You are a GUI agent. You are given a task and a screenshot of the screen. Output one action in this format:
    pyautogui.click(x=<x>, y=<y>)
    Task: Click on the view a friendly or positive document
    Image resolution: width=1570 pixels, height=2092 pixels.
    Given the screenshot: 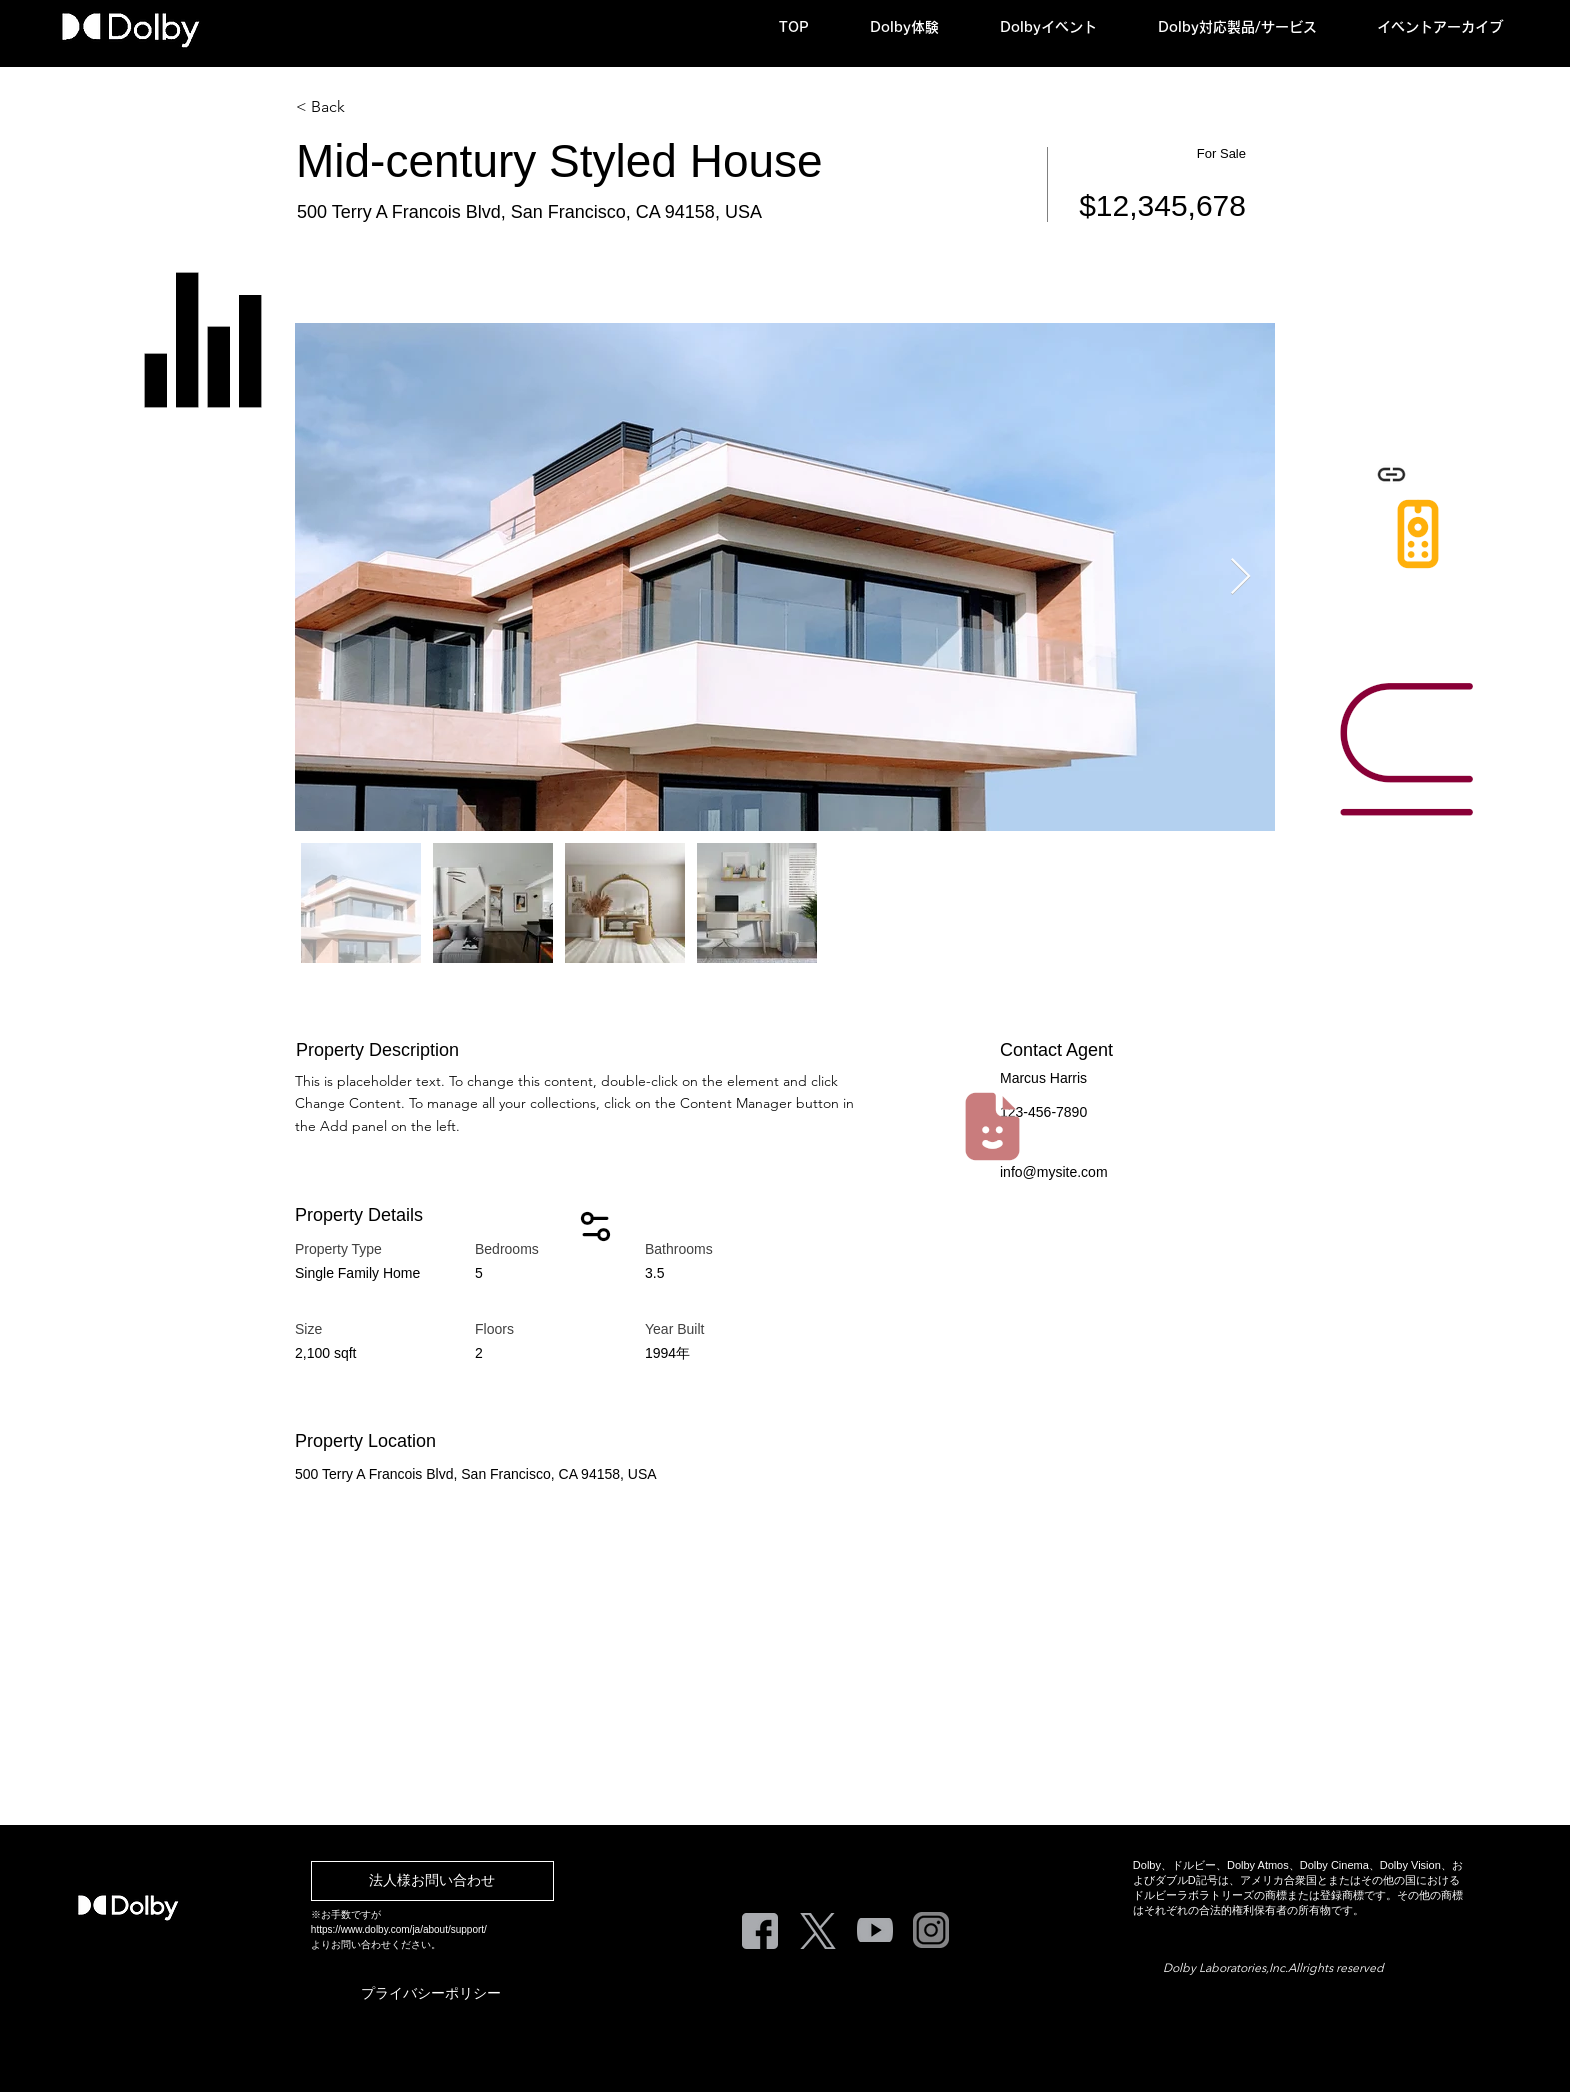 What is the action you would take?
    pyautogui.click(x=992, y=1126)
    